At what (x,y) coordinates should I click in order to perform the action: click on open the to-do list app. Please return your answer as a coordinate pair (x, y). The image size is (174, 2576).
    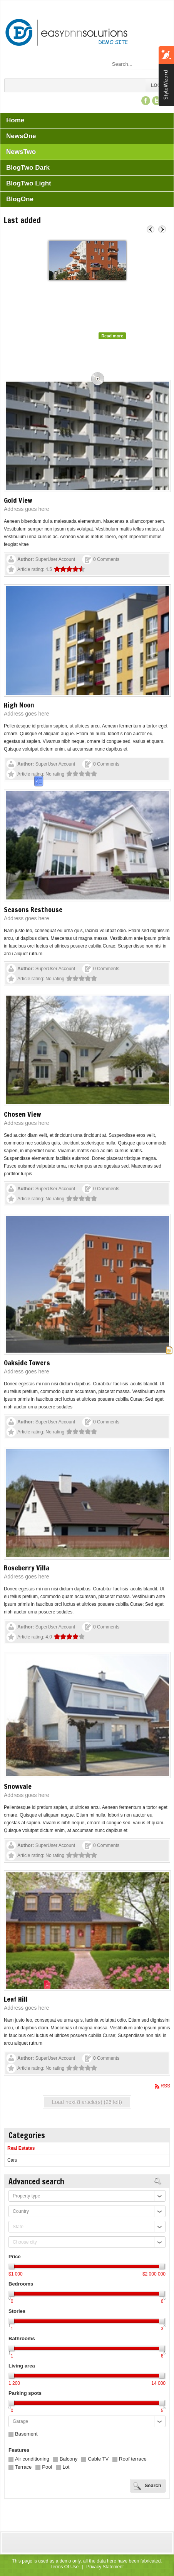
    Looking at the image, I should click on (38, 781).